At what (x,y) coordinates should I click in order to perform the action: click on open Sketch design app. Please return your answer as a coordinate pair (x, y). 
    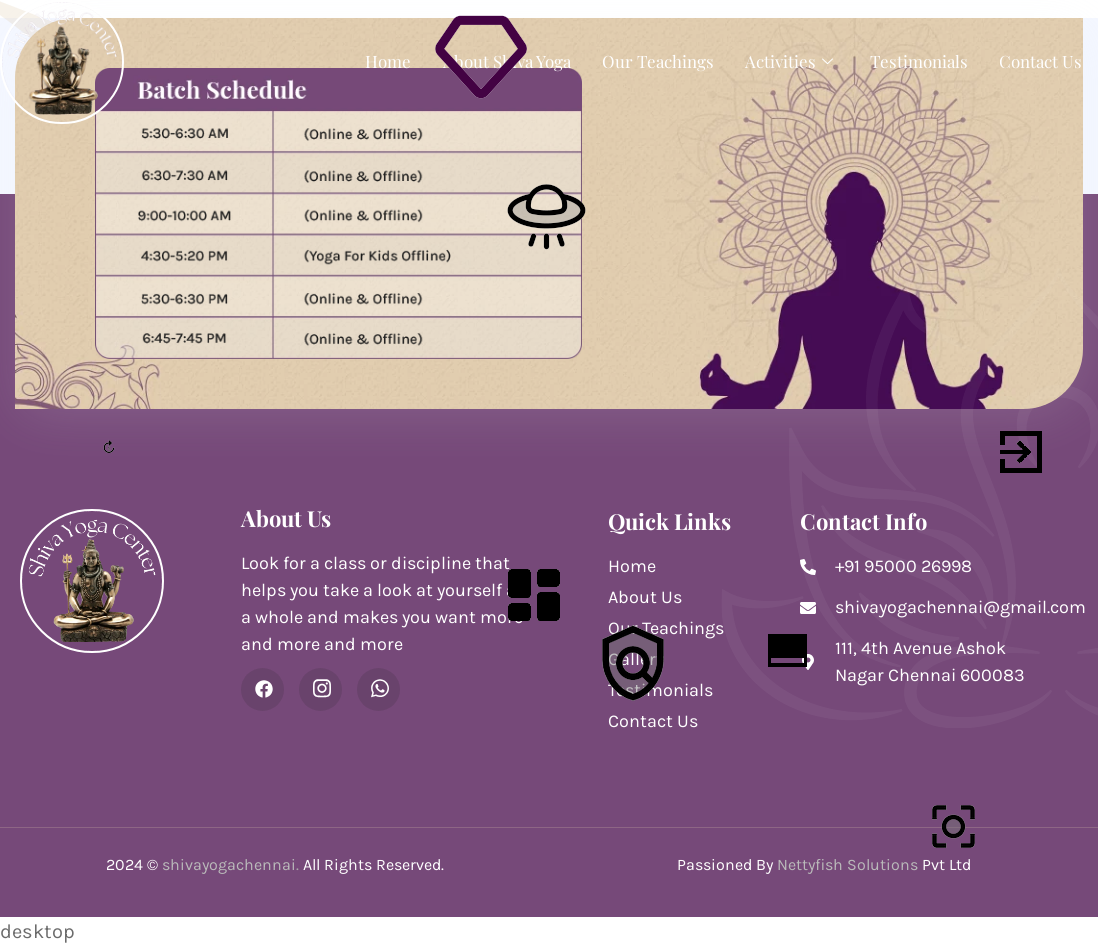
    Looking at the image, I should click on (481, 57).